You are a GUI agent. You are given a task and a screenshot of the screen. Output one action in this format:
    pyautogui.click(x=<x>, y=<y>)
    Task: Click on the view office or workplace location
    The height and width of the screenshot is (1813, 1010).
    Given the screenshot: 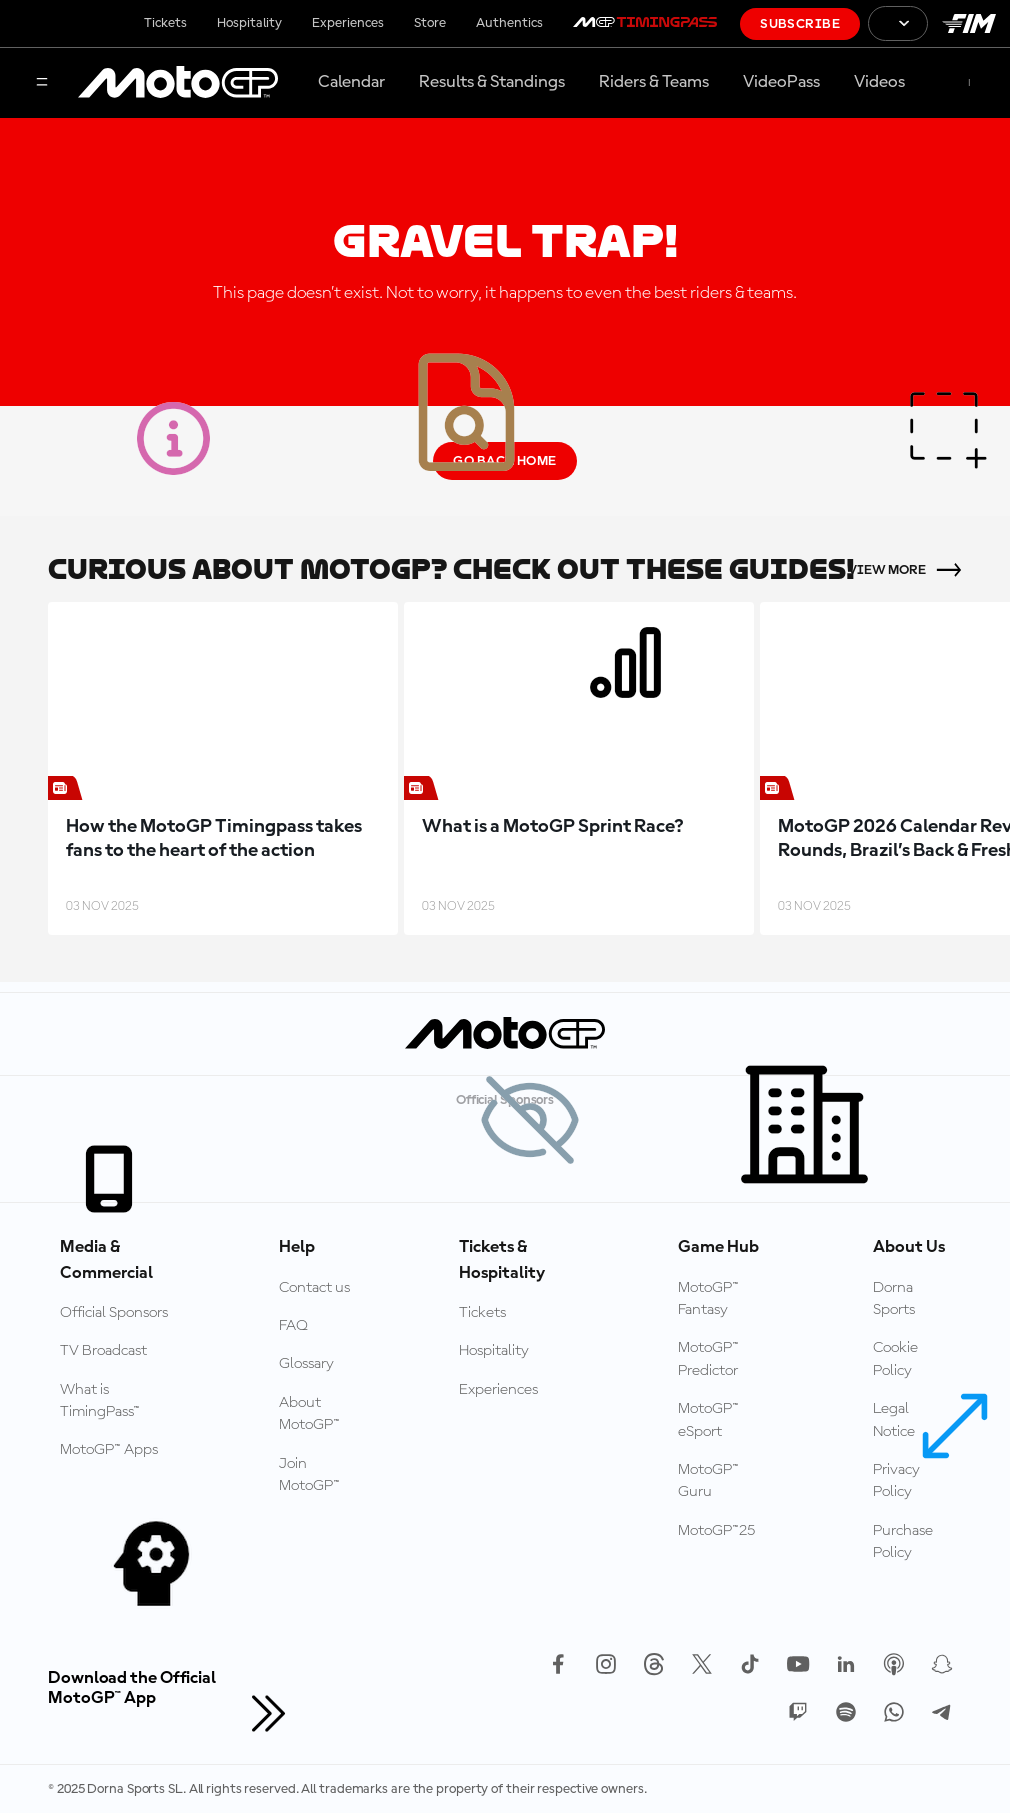 What is the action you would take?
    pyautogui.click(x=804, y=1124)
    